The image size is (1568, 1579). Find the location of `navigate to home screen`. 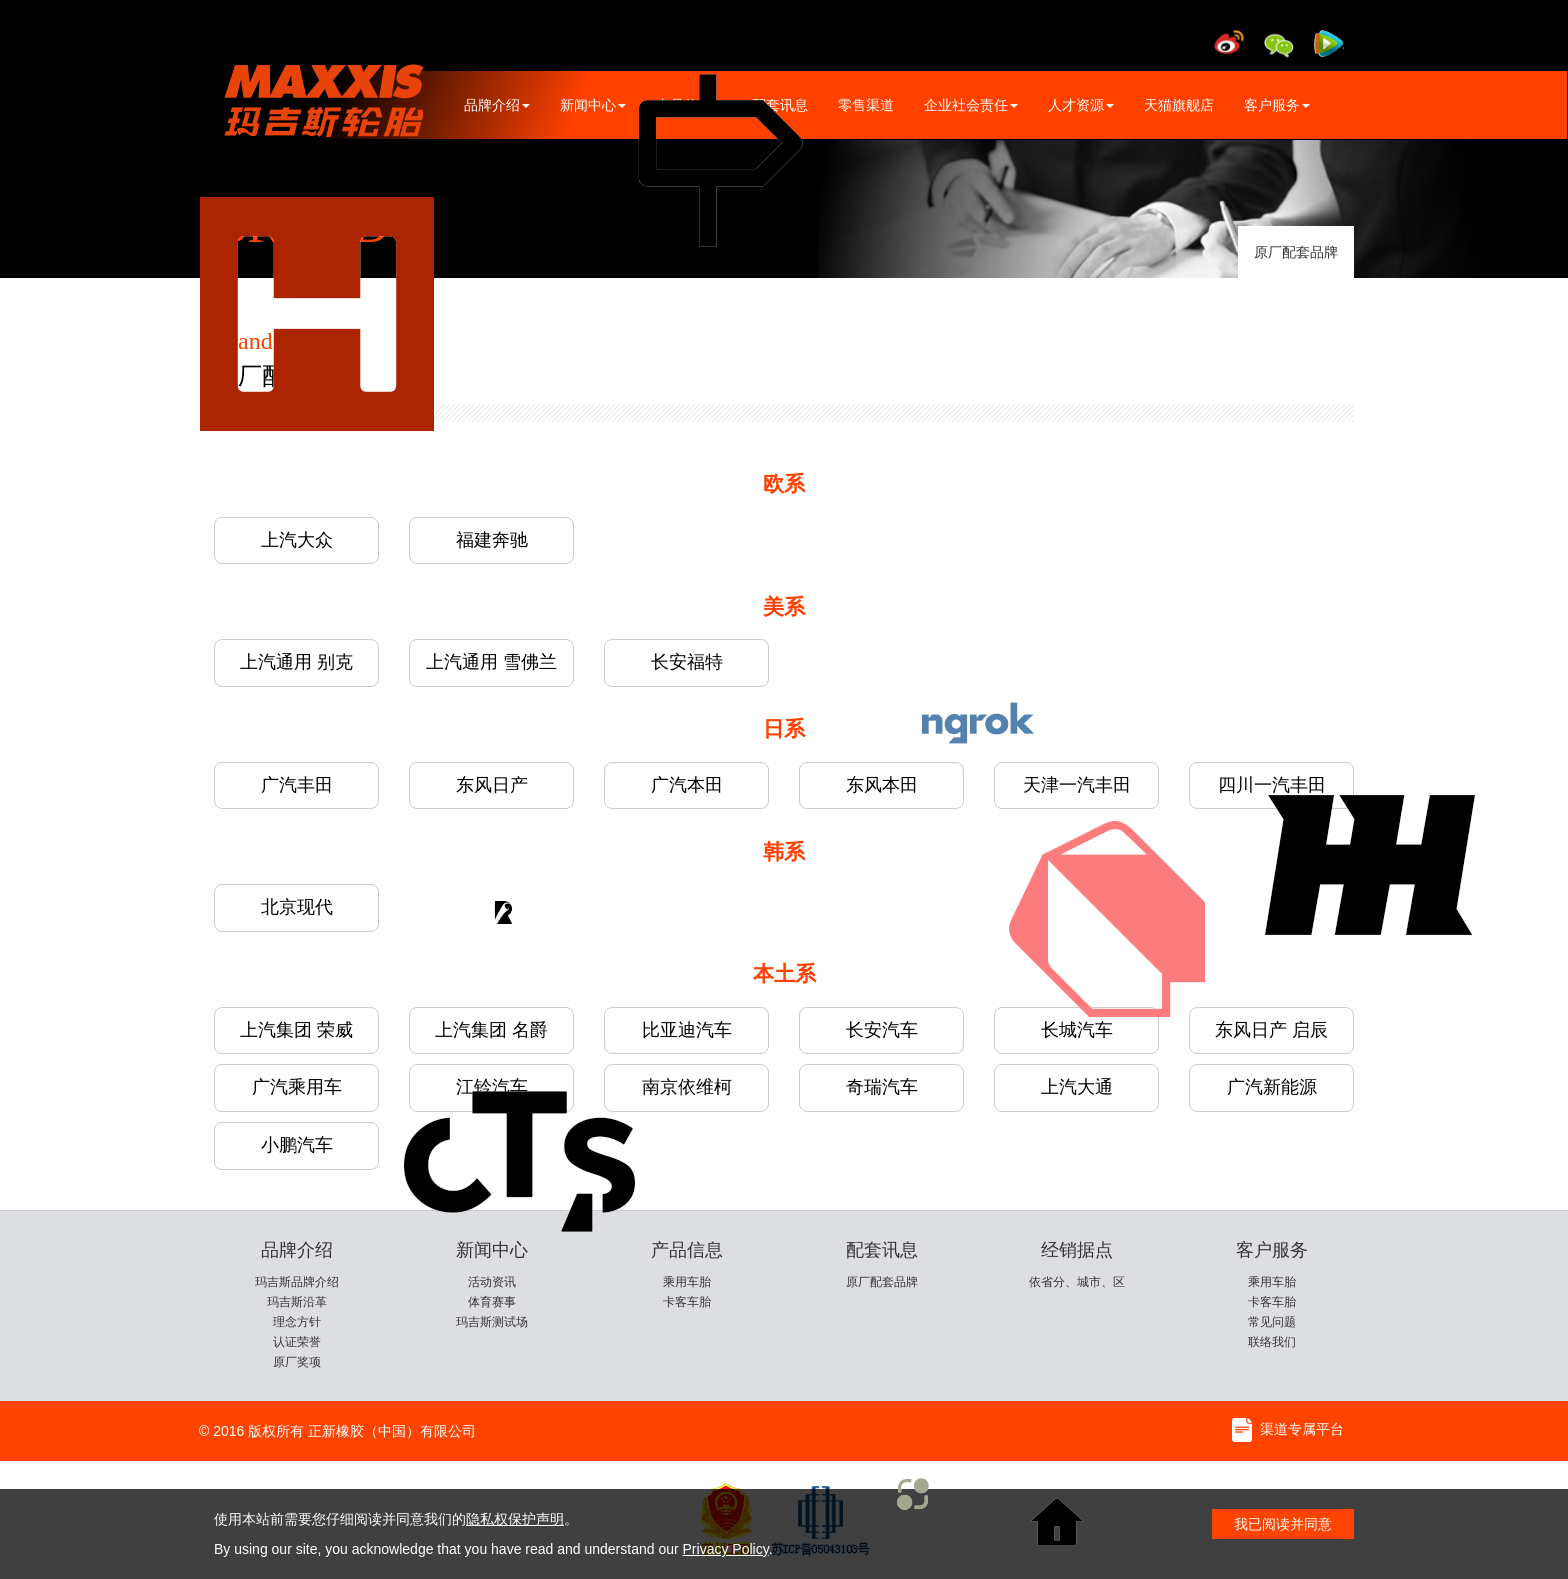

navigate to home screen is located at coordinates (1057, 1524).